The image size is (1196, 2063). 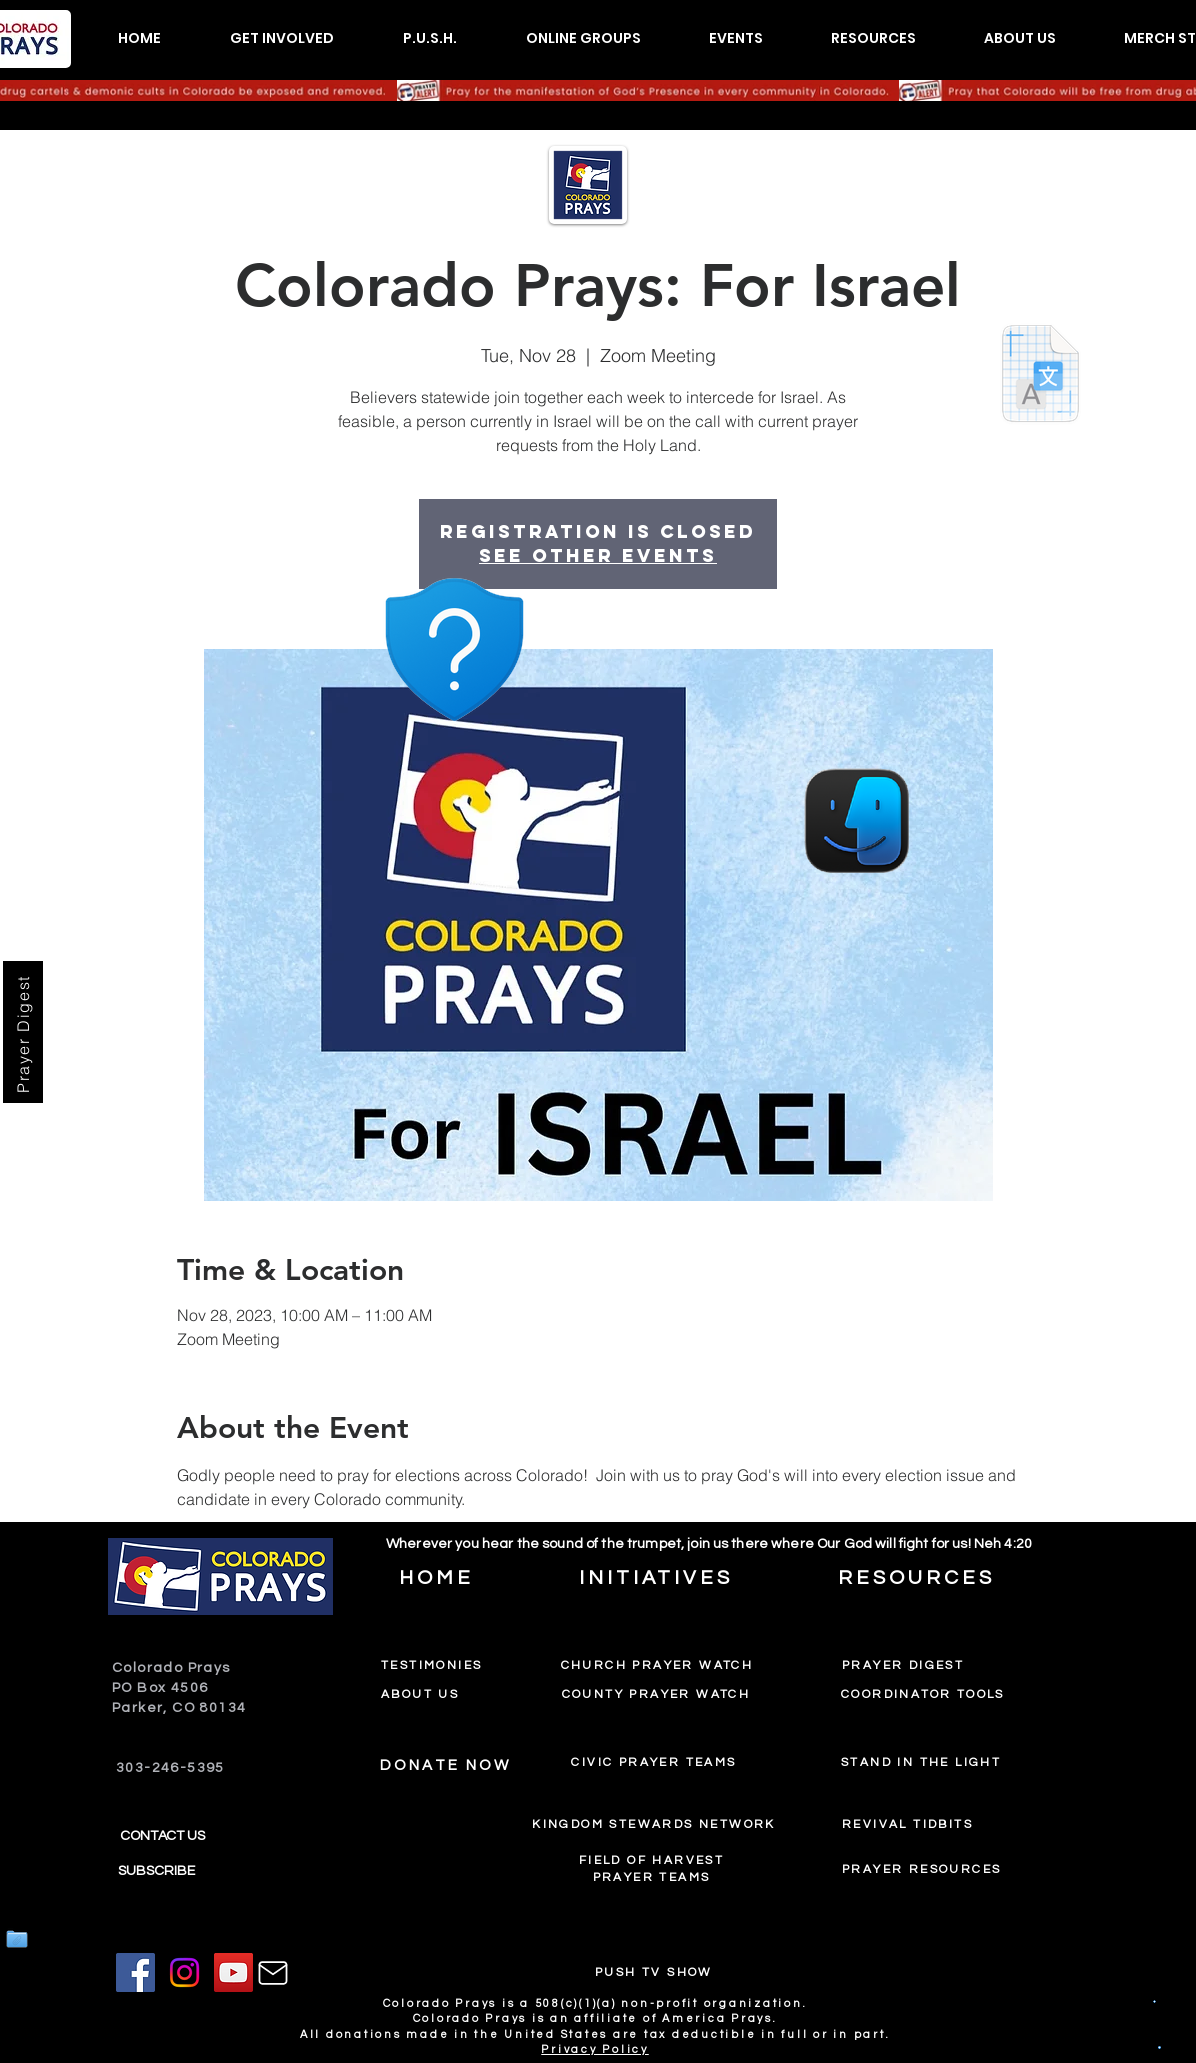 I want to click on access help and support resources, so click(x=454, y=649).